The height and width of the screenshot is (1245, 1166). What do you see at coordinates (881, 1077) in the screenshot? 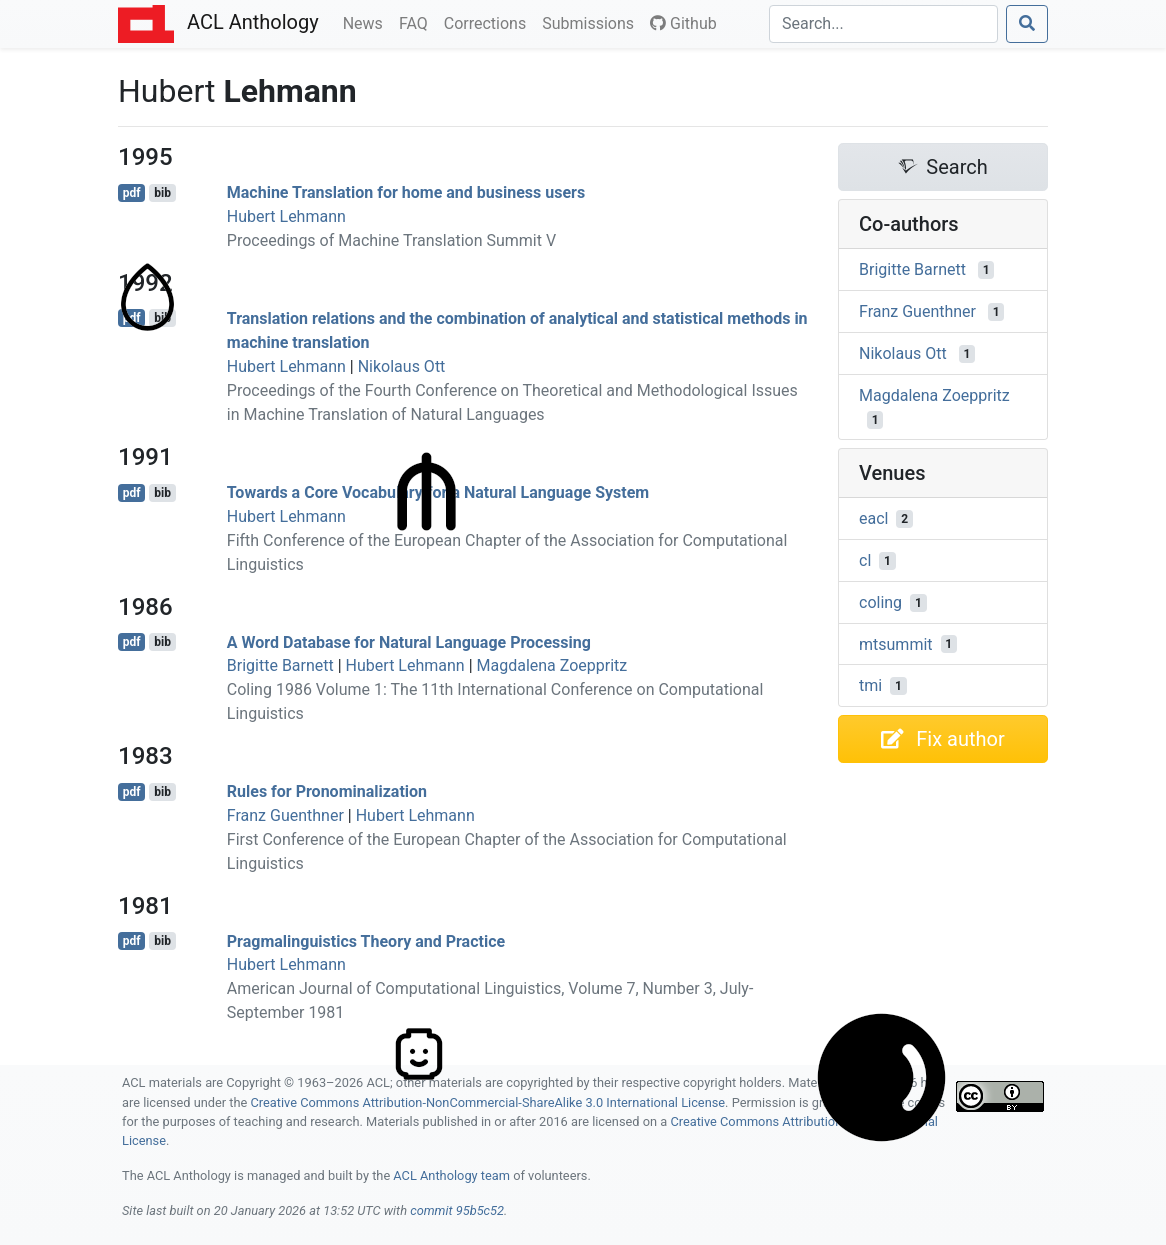
I see `apply inner shadow effect to the right side` at bounding box center [881, 1077].